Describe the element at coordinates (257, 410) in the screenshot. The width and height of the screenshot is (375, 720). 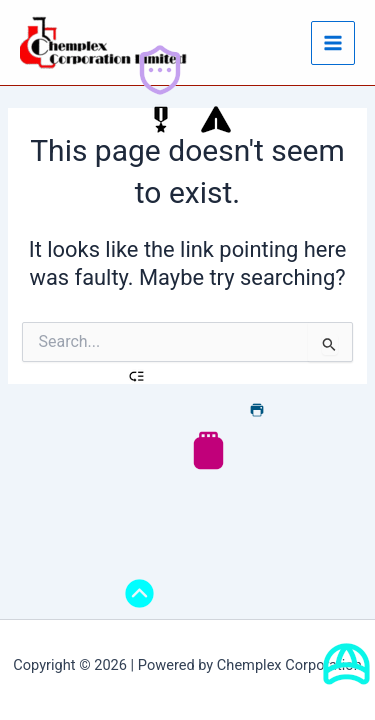
I see `print this document` at that location.